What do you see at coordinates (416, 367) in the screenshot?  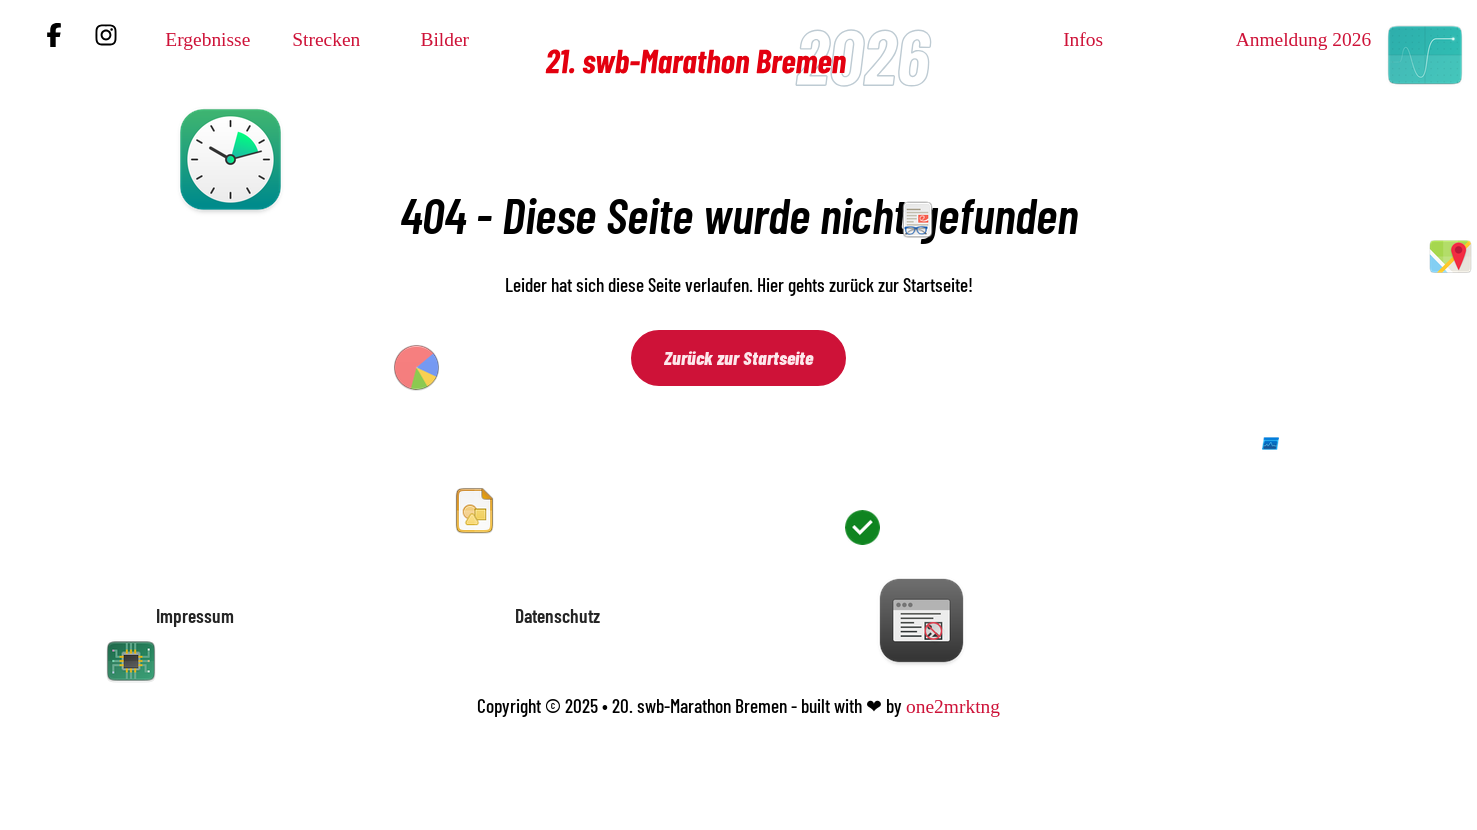 I see `open disk usage analyzer app` at bounding box center [416, 367].